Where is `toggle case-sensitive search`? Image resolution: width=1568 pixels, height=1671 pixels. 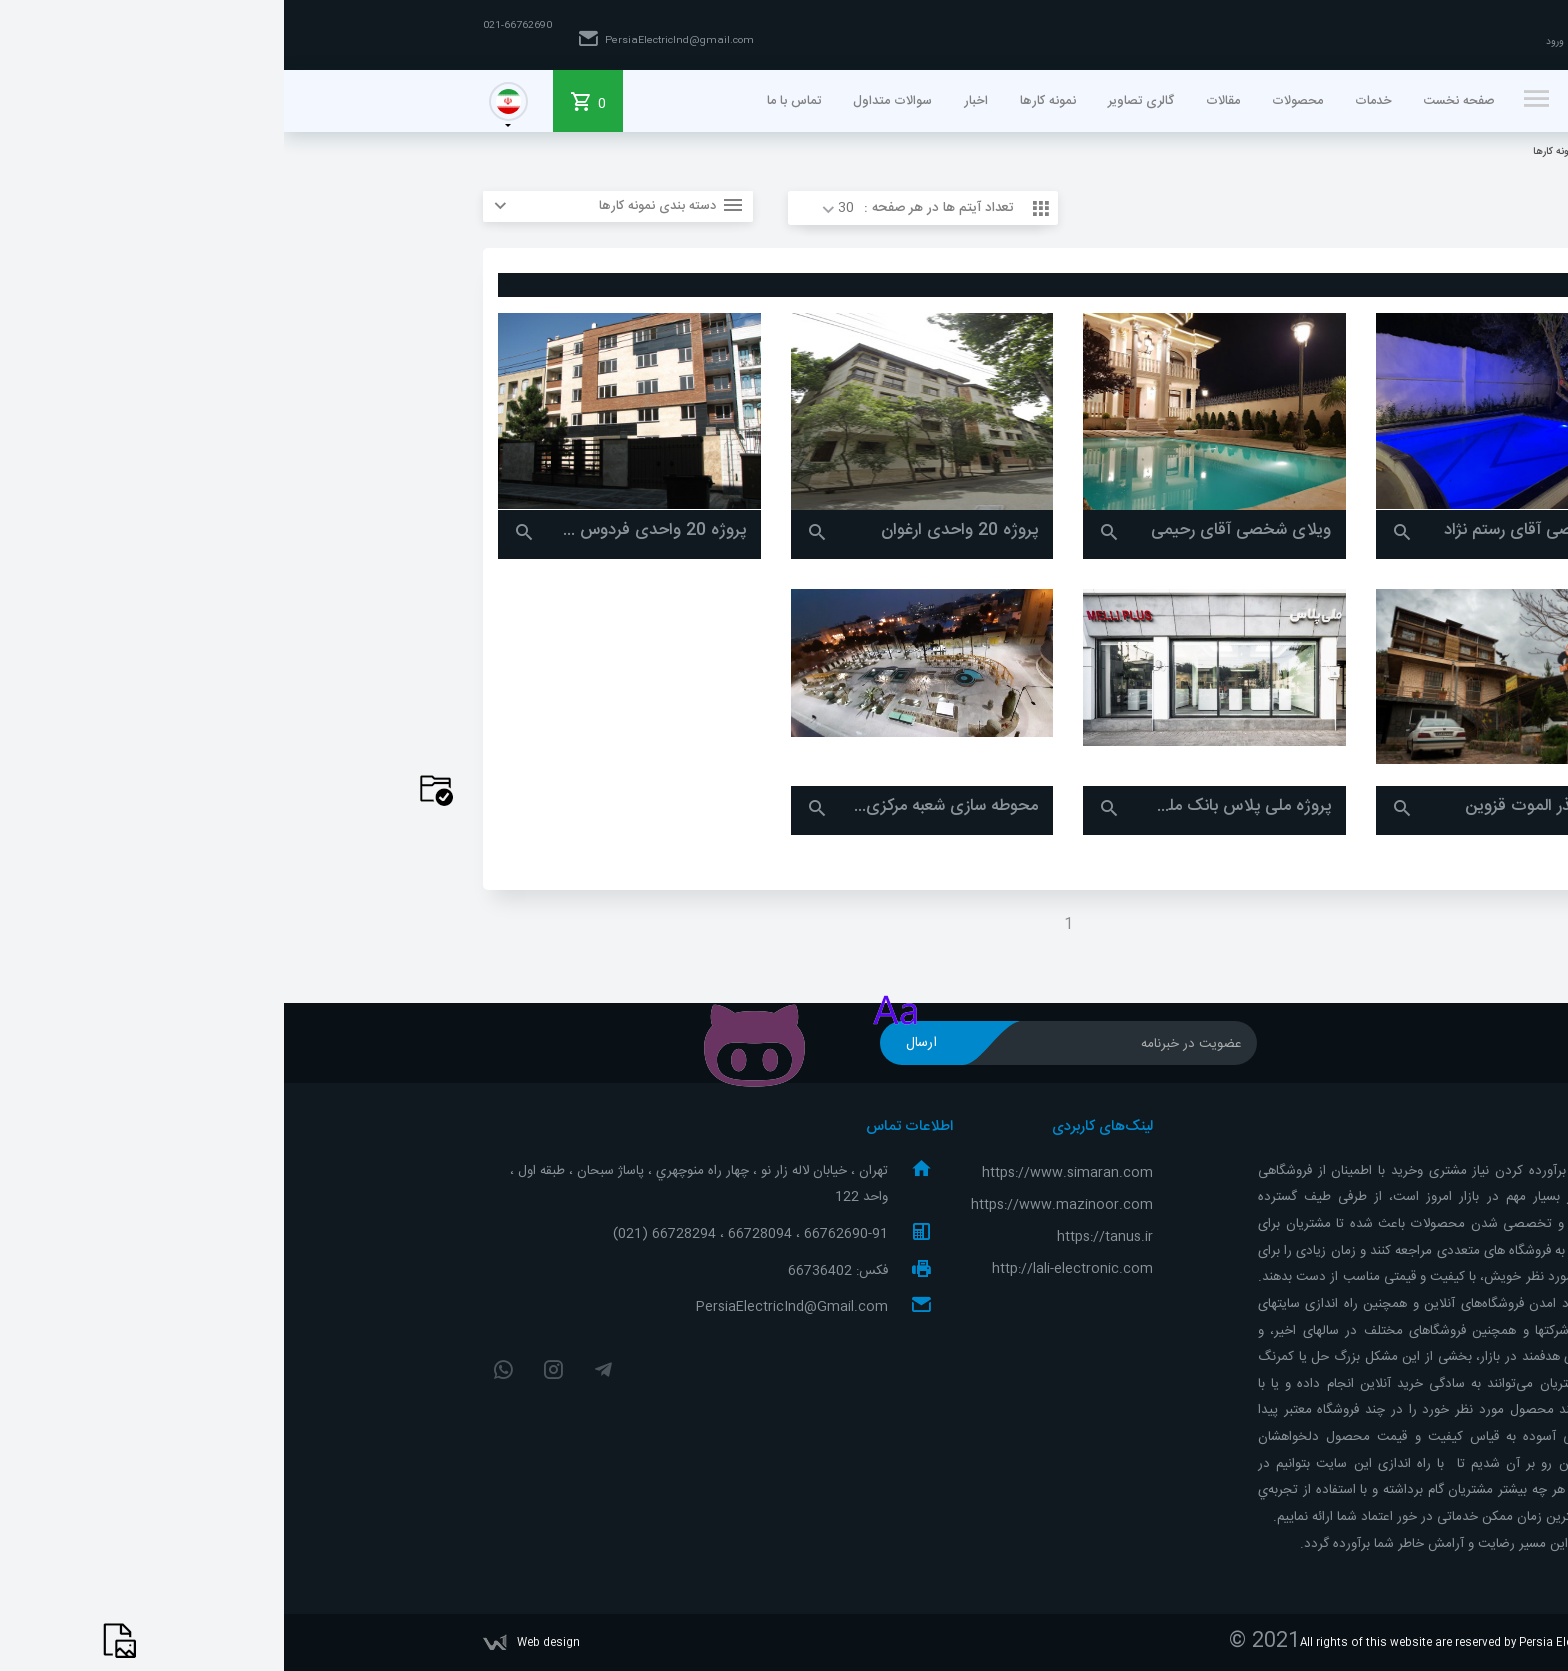 toggle case-sensitive search is located at coordinates (895, 1010).